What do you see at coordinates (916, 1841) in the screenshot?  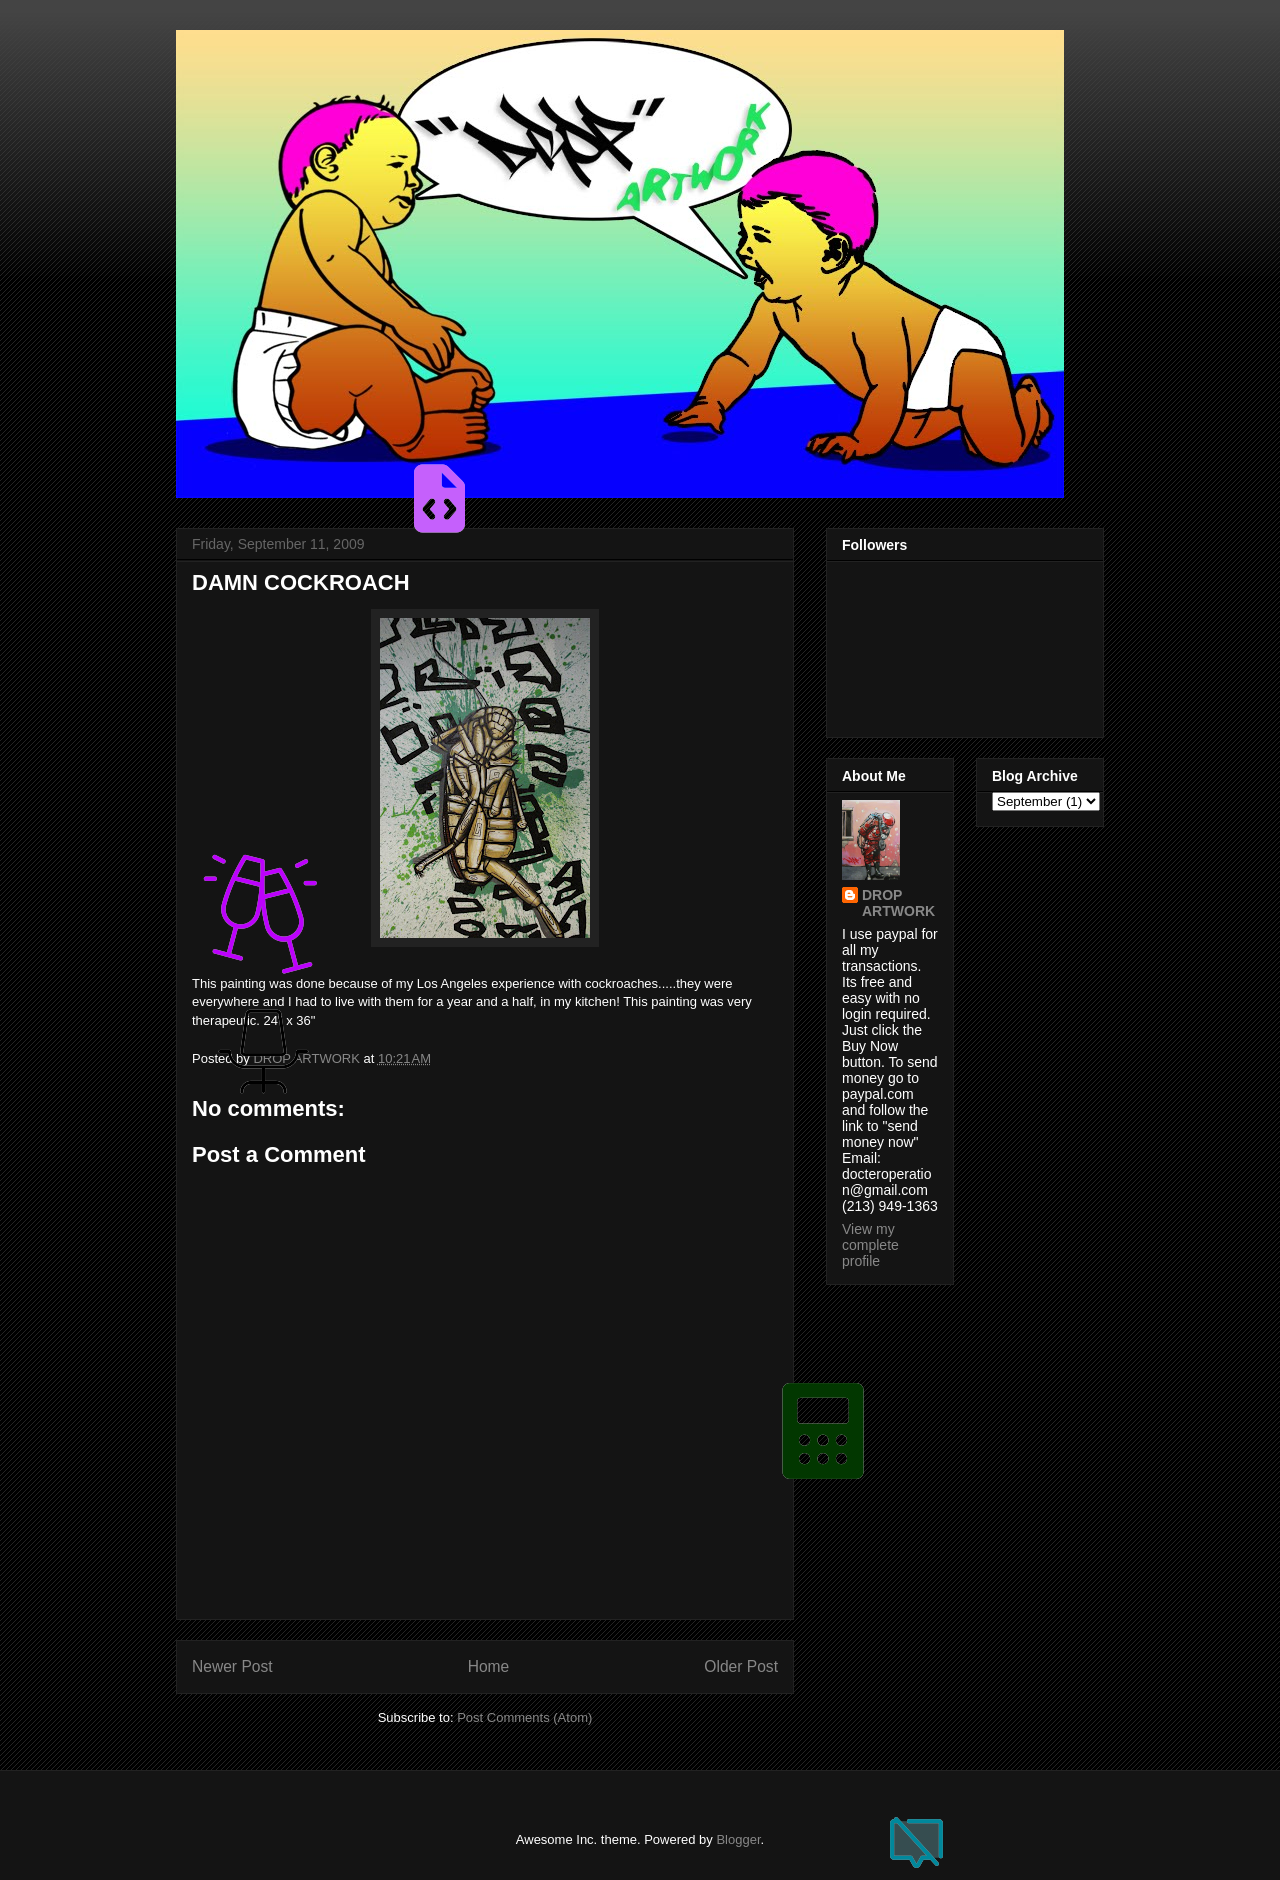 I see `mute or disable chat notifications` at bounding box center [916, 1841].